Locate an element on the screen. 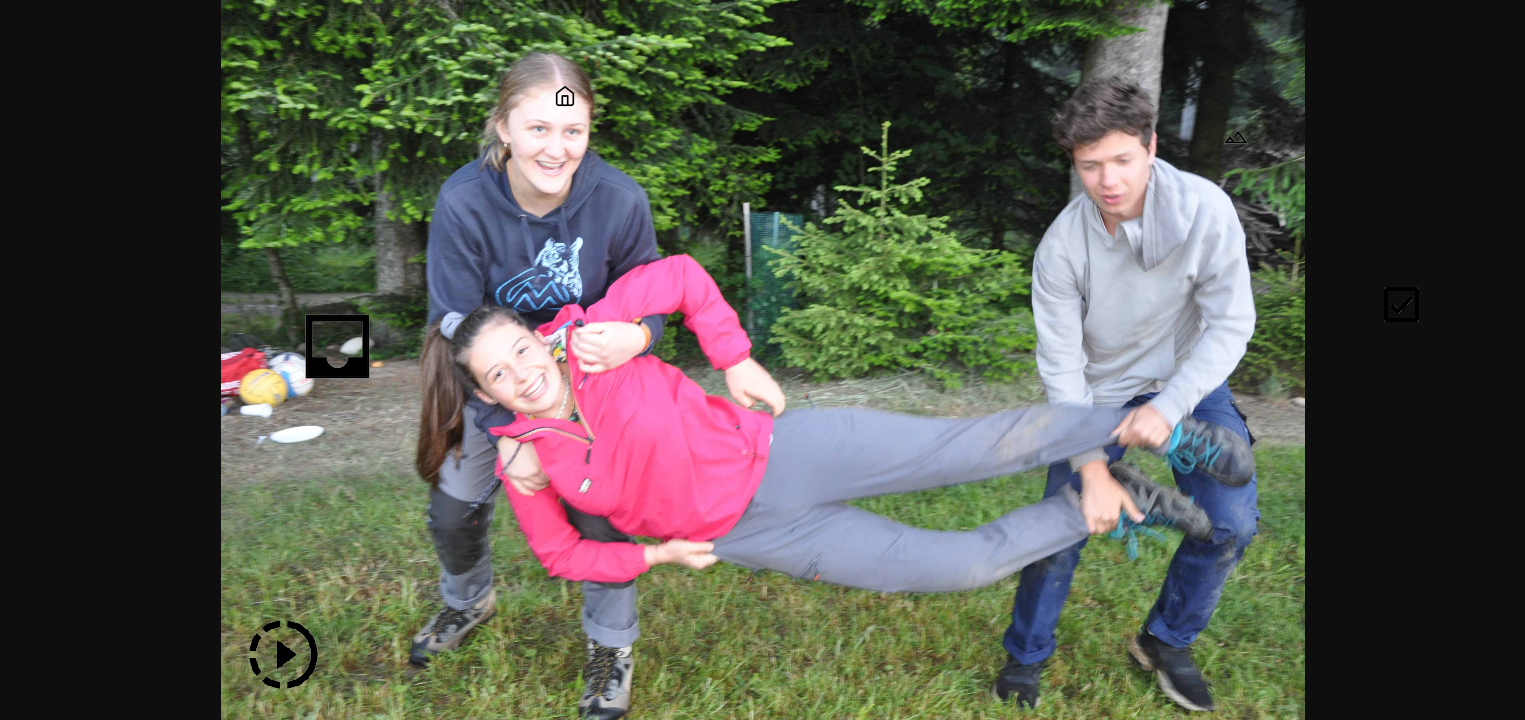 This screenshot has width=1525, height=720. enable slow motion video recording is located at coordinates (283, 654).